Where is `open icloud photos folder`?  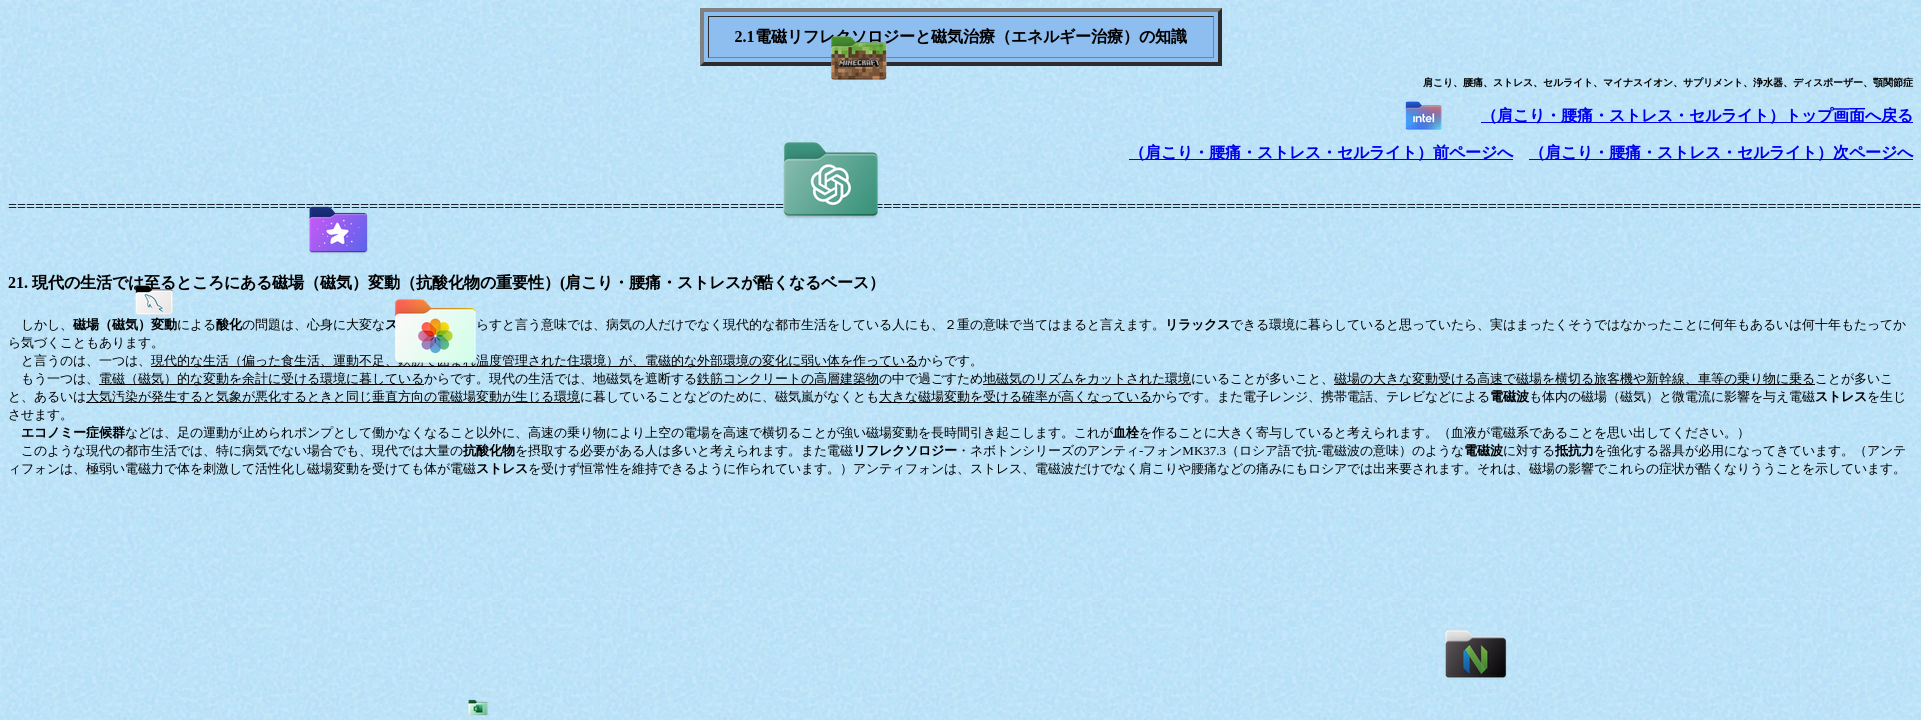
open icloud photos folder is located at coordinates (435, 333).